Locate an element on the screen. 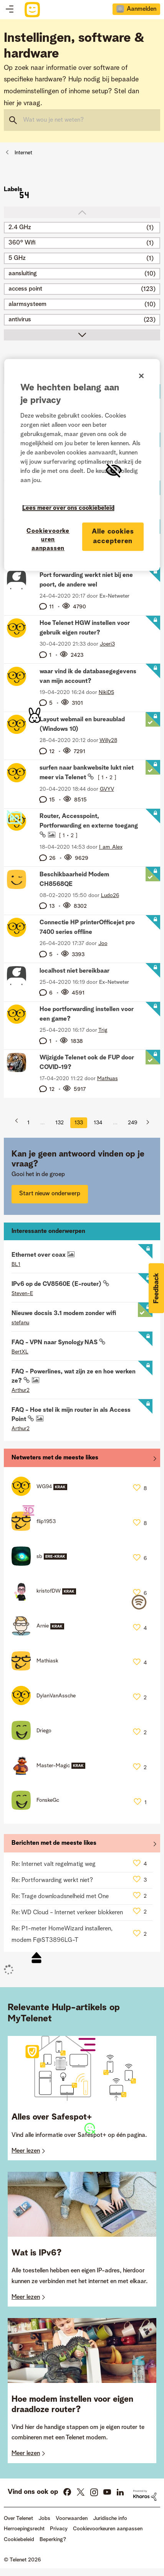 The width and height of the screenshot is (164, 2576). remove or cancel a mood/reaction is located at coordinates (89, 2128).